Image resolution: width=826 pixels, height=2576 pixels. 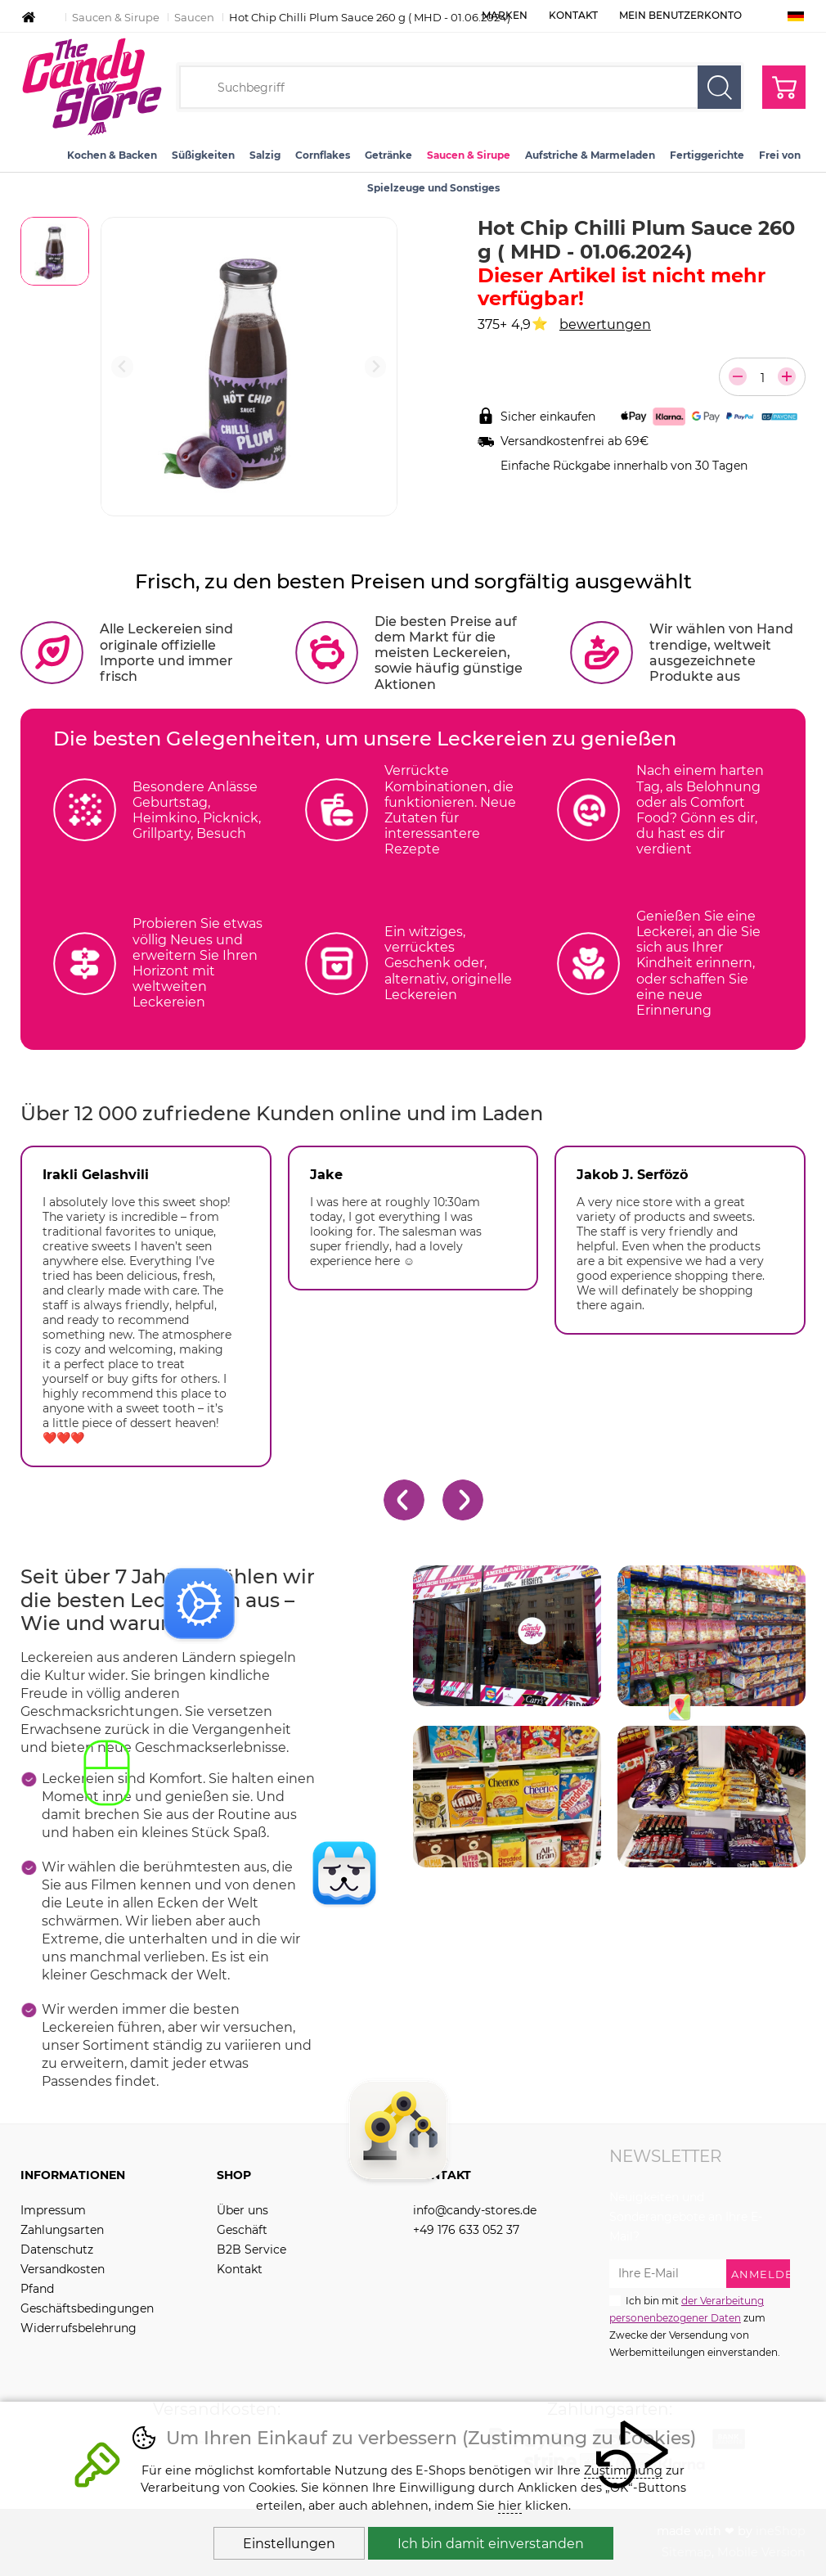 I want to click on rerun the current debug session, so click(x=635, y=2449).